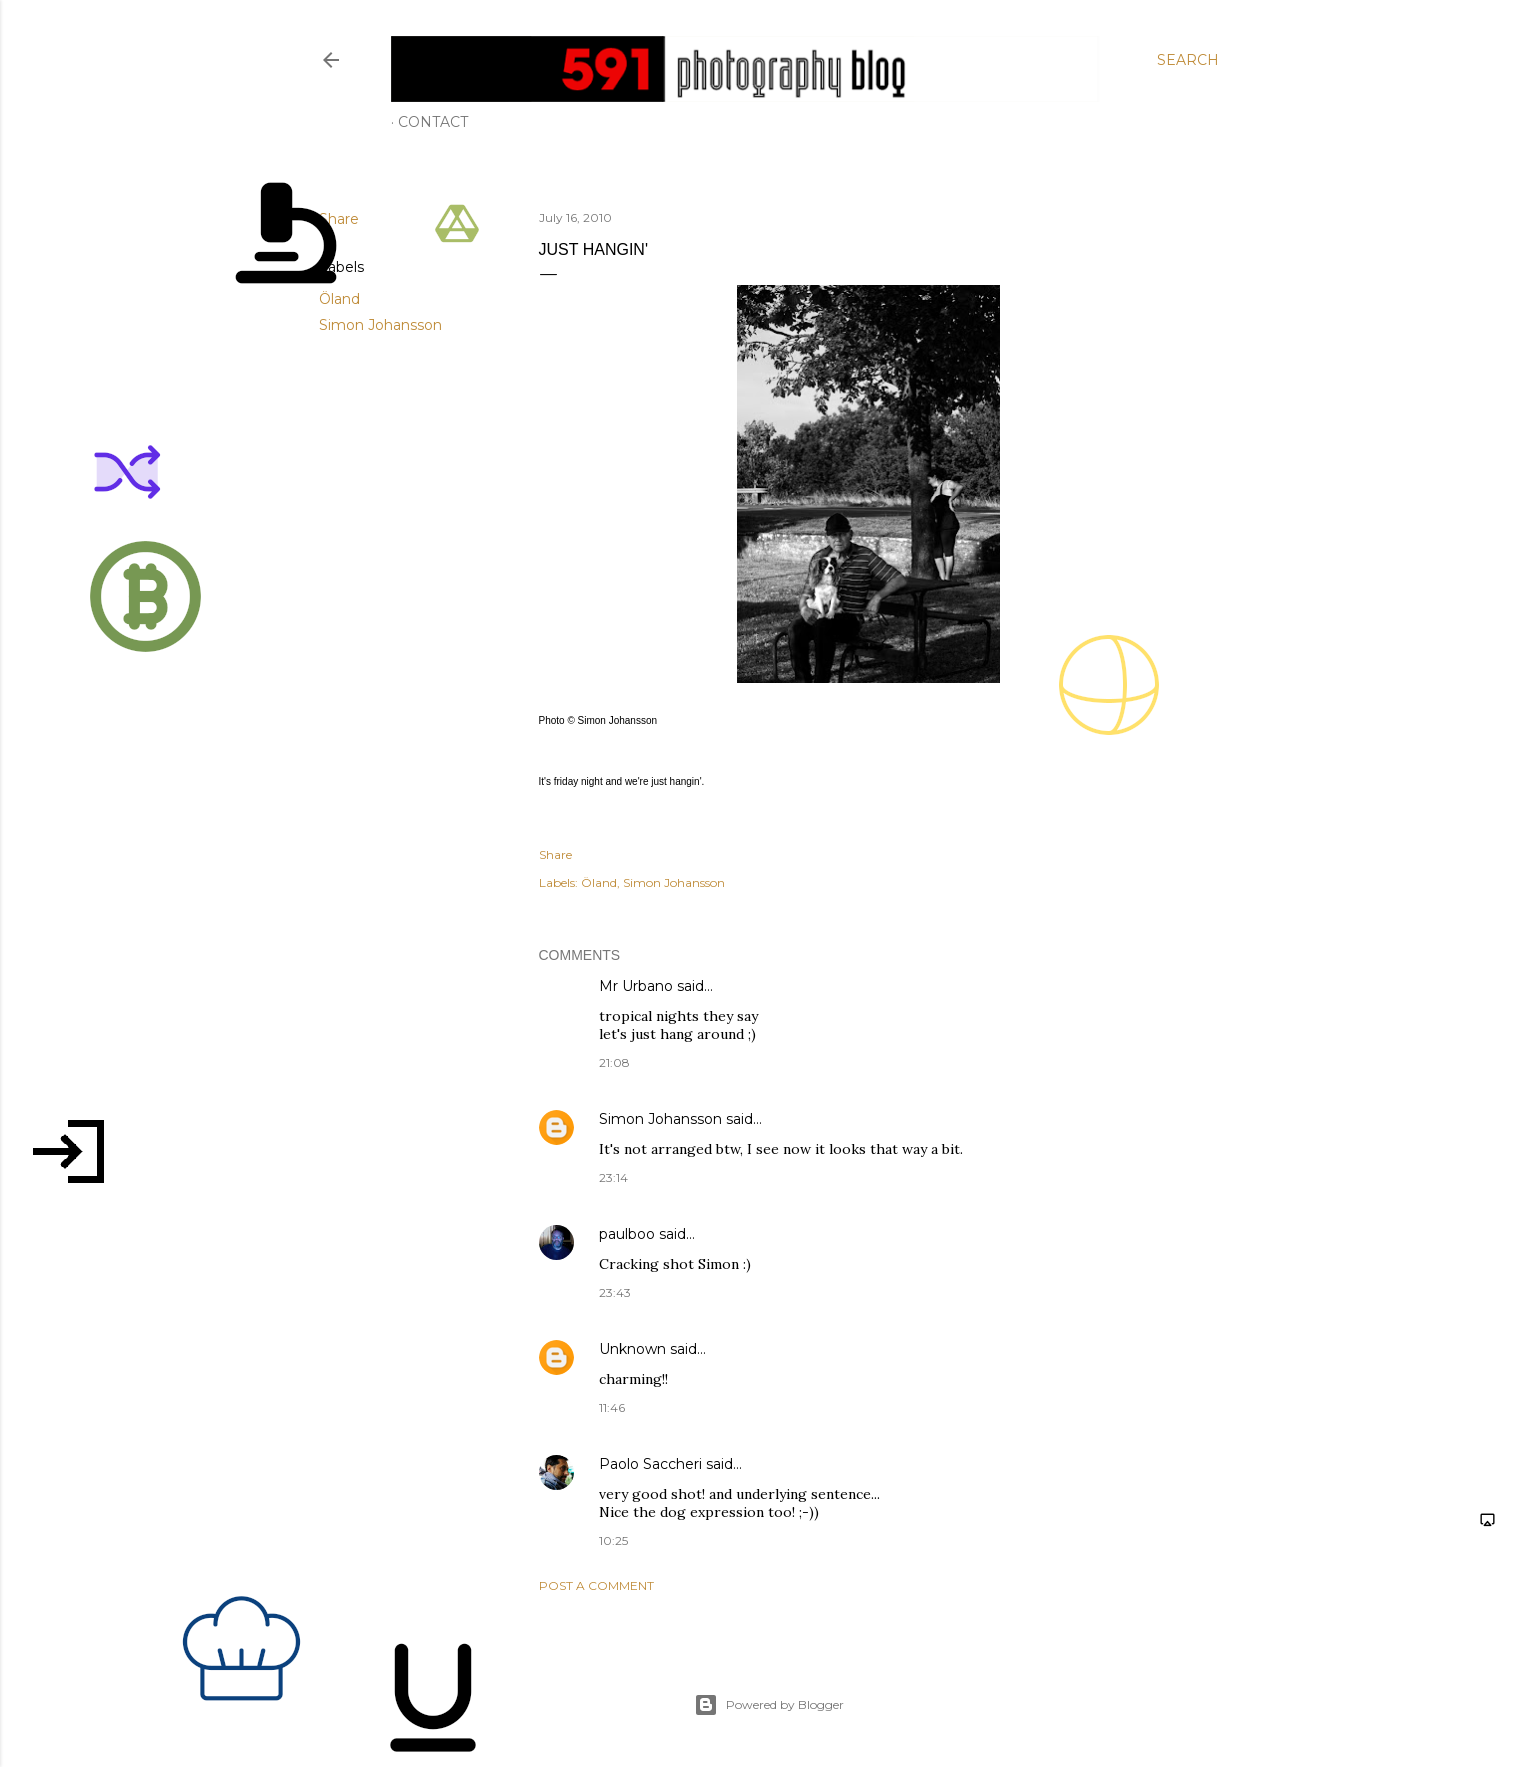  I want to click on view bitcoin balance or wallet, so click(145, 596).